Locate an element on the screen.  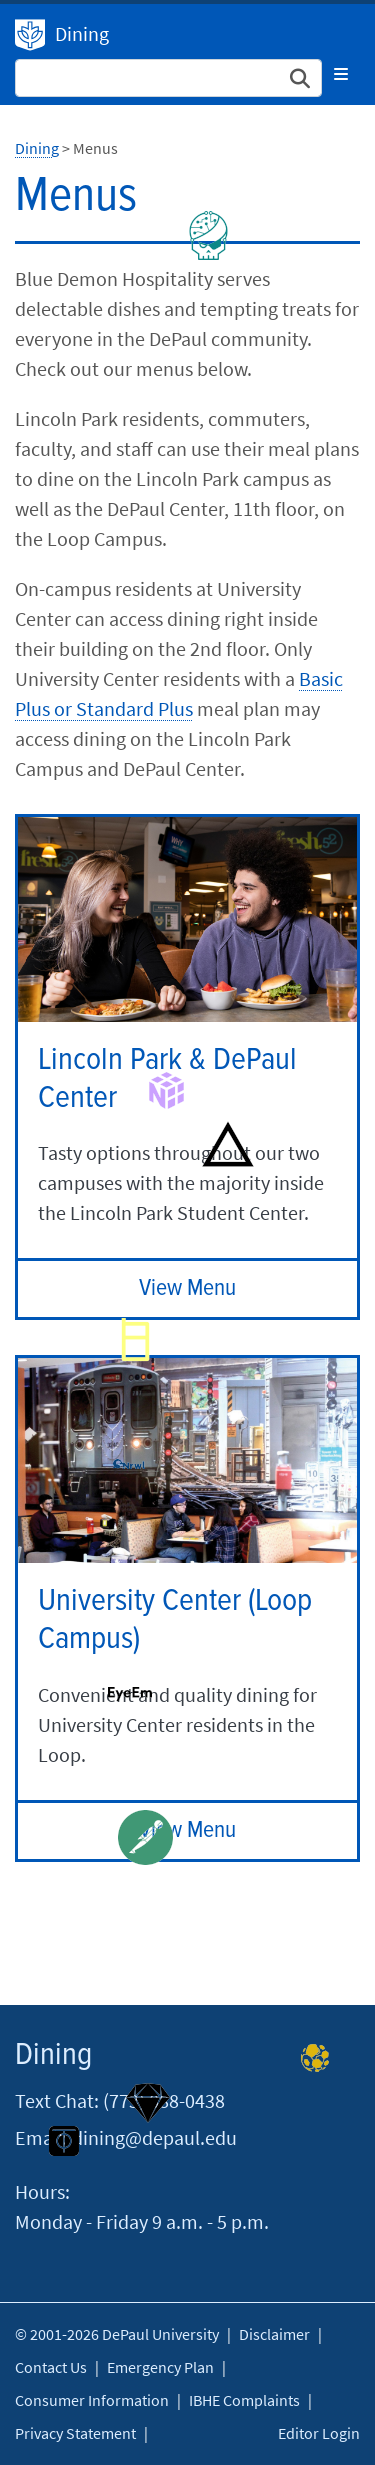
NumPy library or package integration is located at coordinates (166, 1090).